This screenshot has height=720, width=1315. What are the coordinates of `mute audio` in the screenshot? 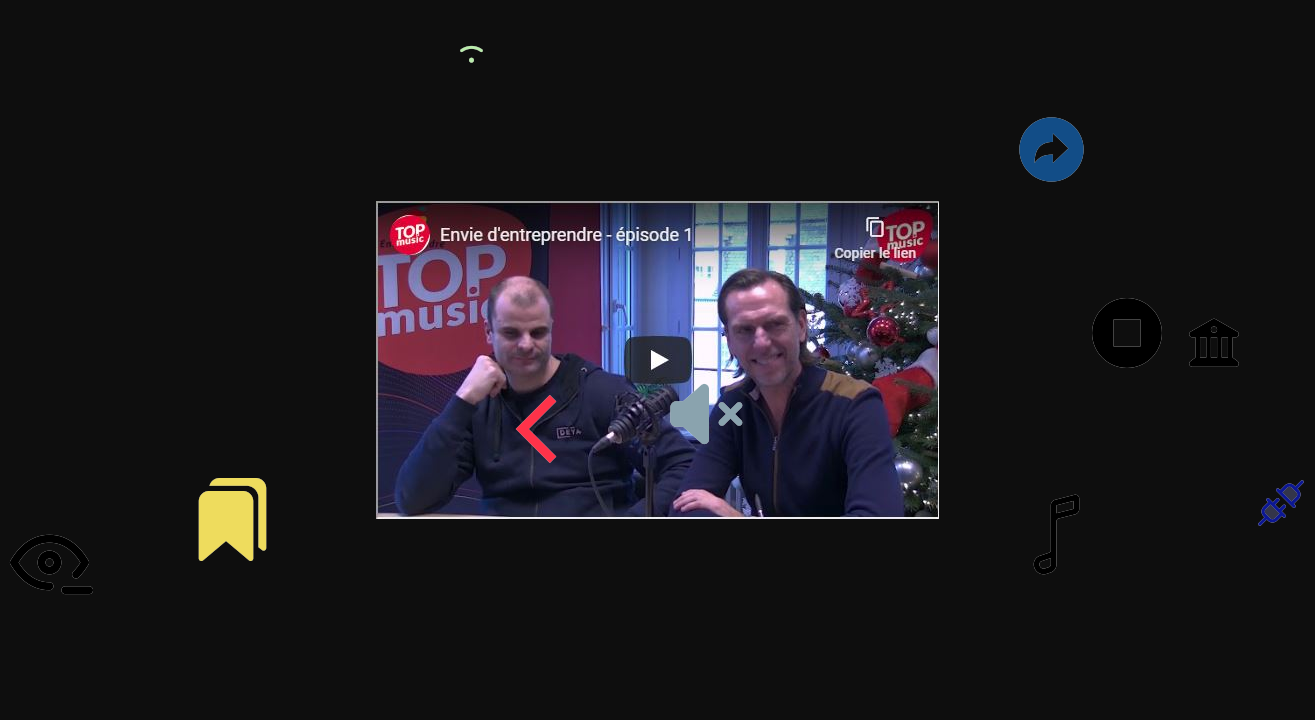 It's located at (709, 414).